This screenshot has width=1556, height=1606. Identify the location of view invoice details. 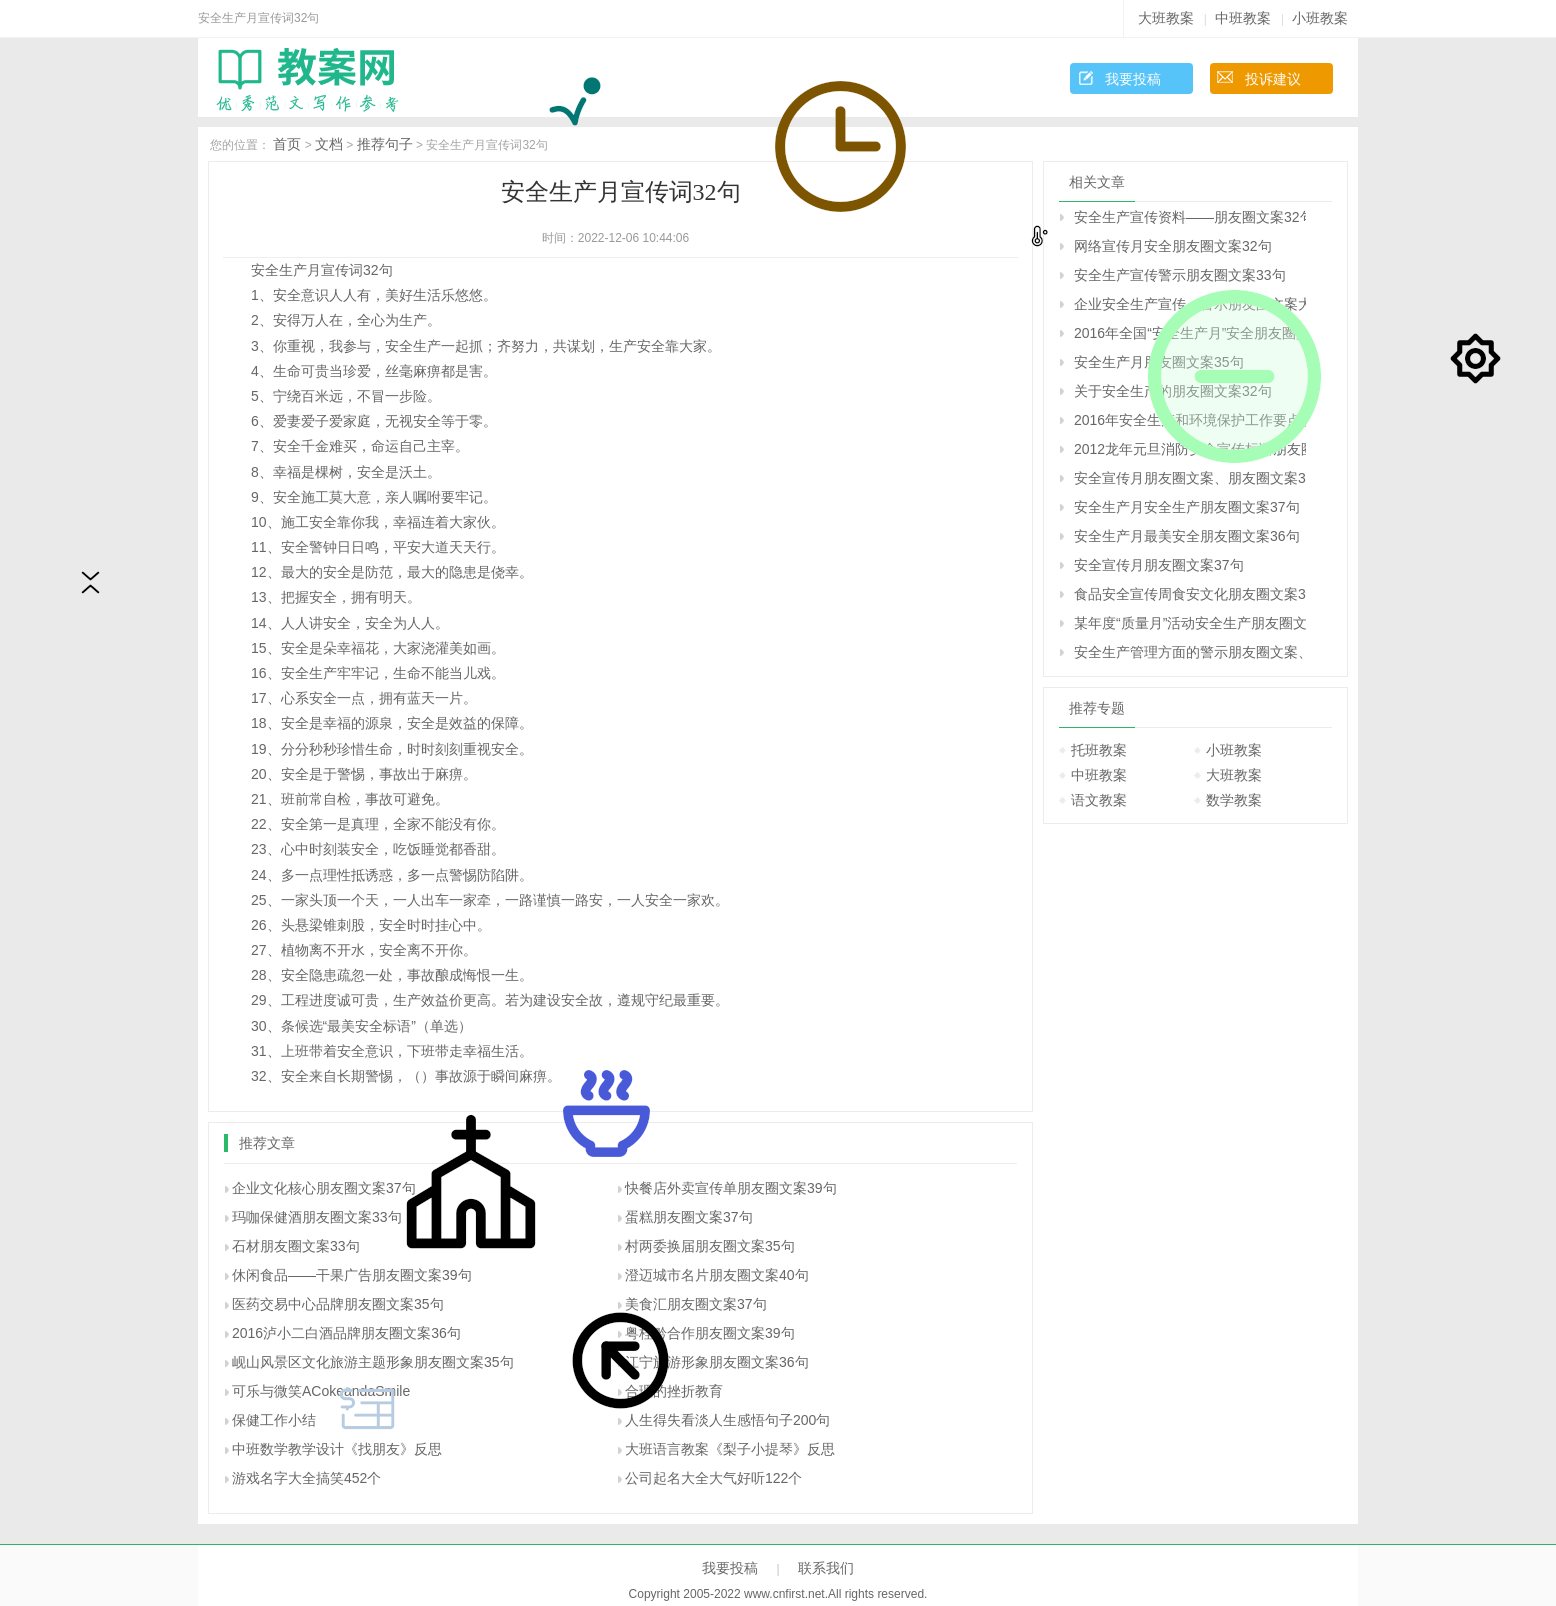
(368, 1409).